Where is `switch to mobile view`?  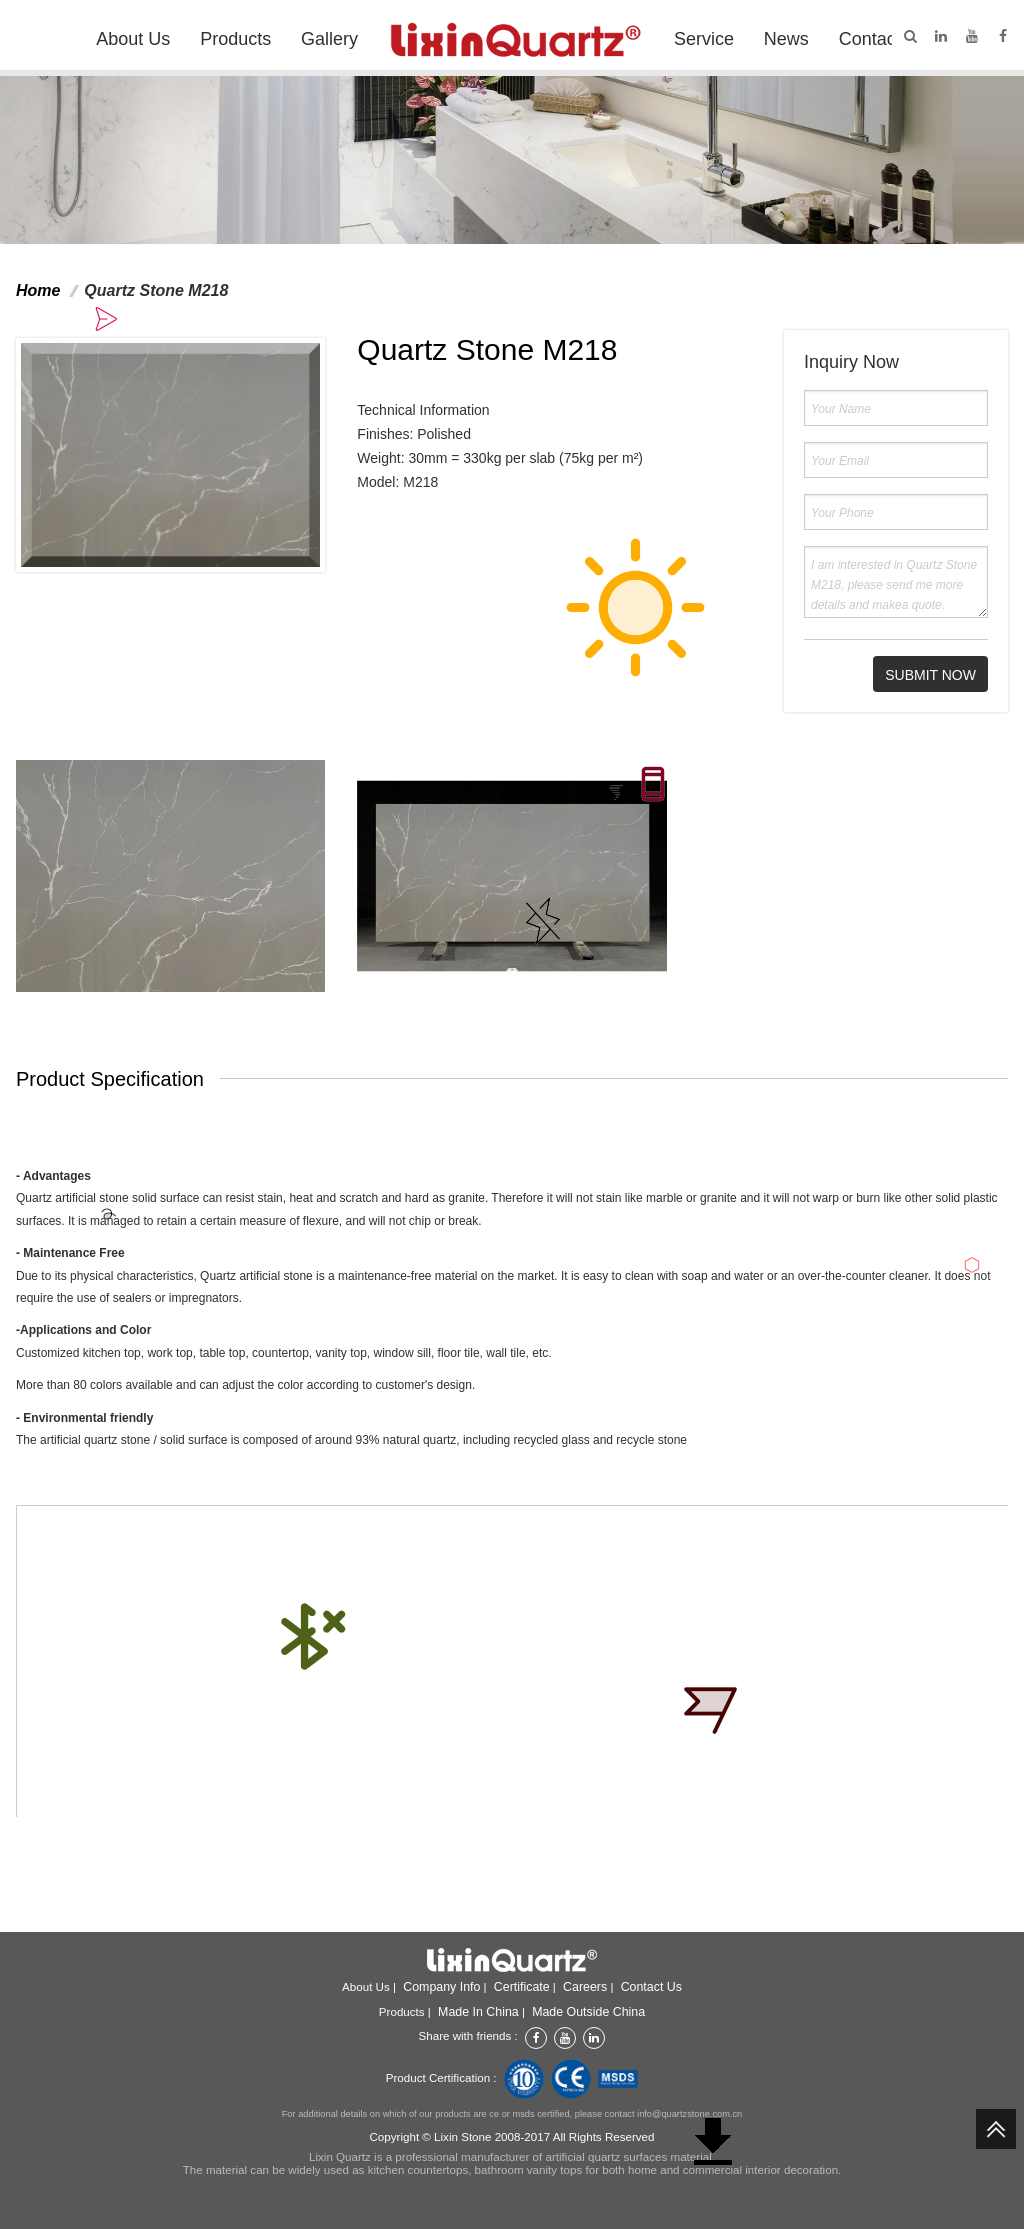 switch to mobile view is located at coordinates (653, 784).